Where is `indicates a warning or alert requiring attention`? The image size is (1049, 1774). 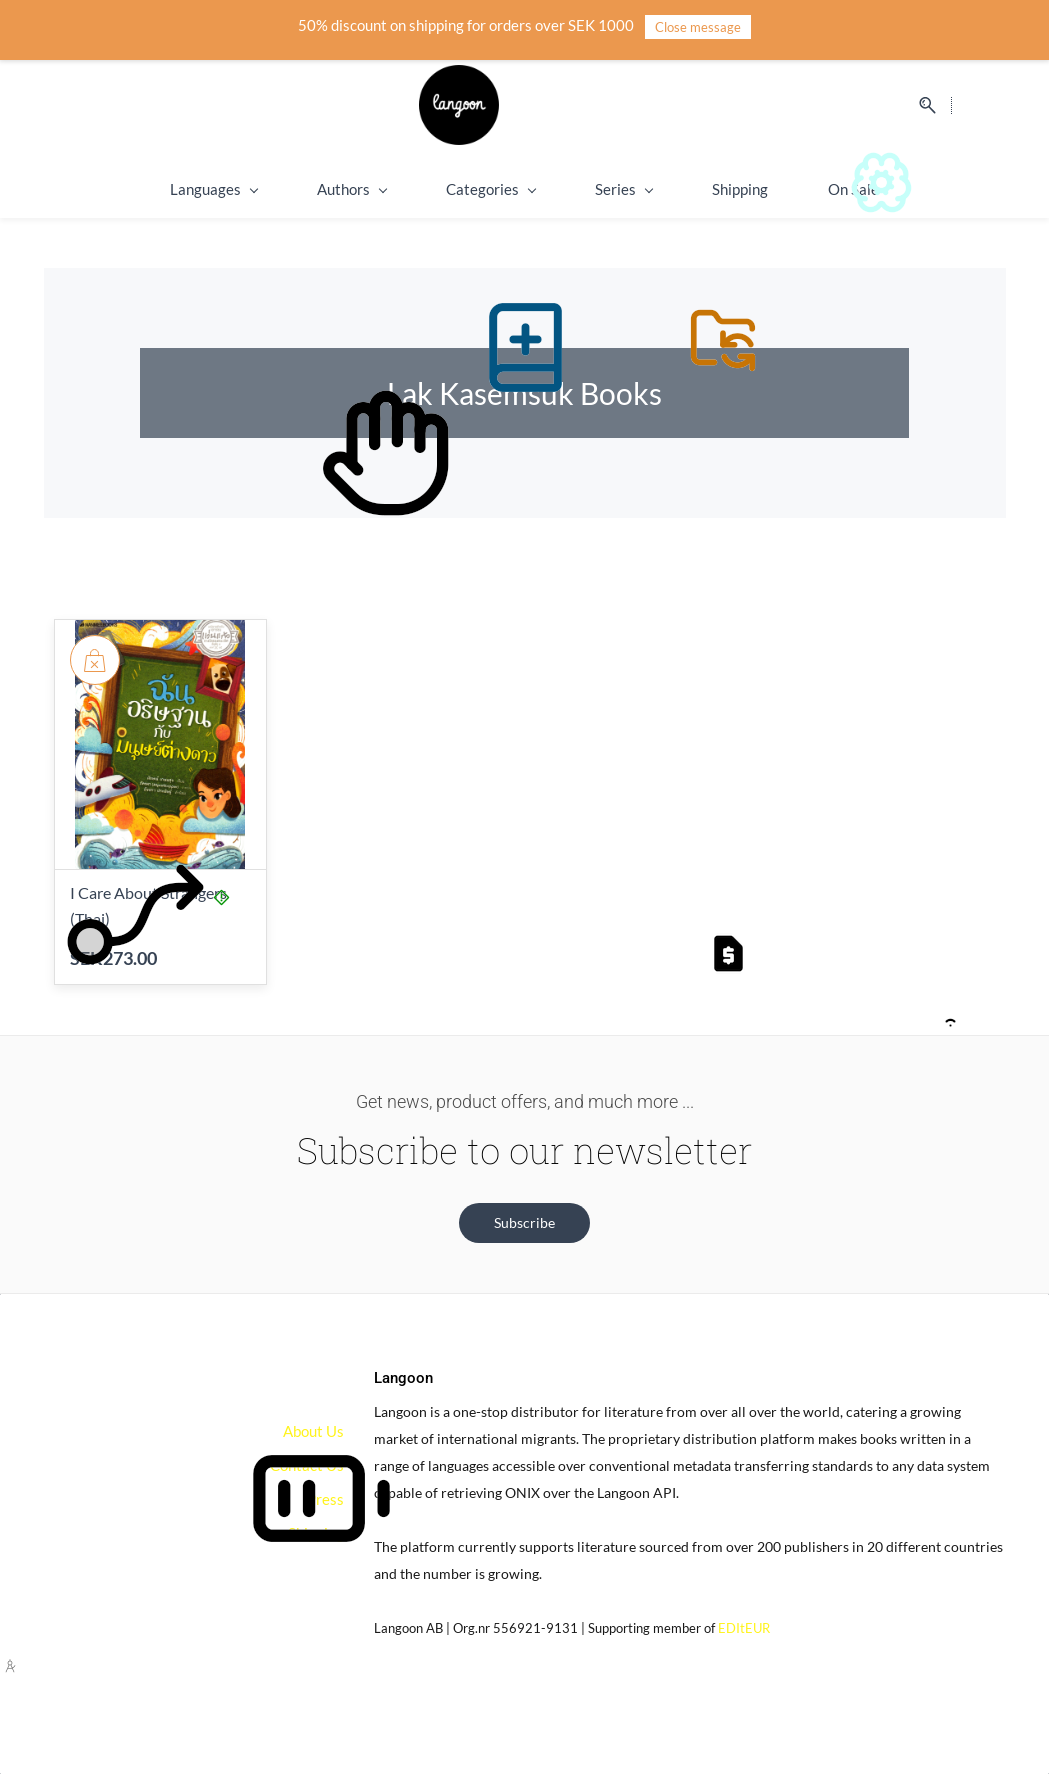
indicates a warning or alert requiring attention is located at coordinates (221, 897).